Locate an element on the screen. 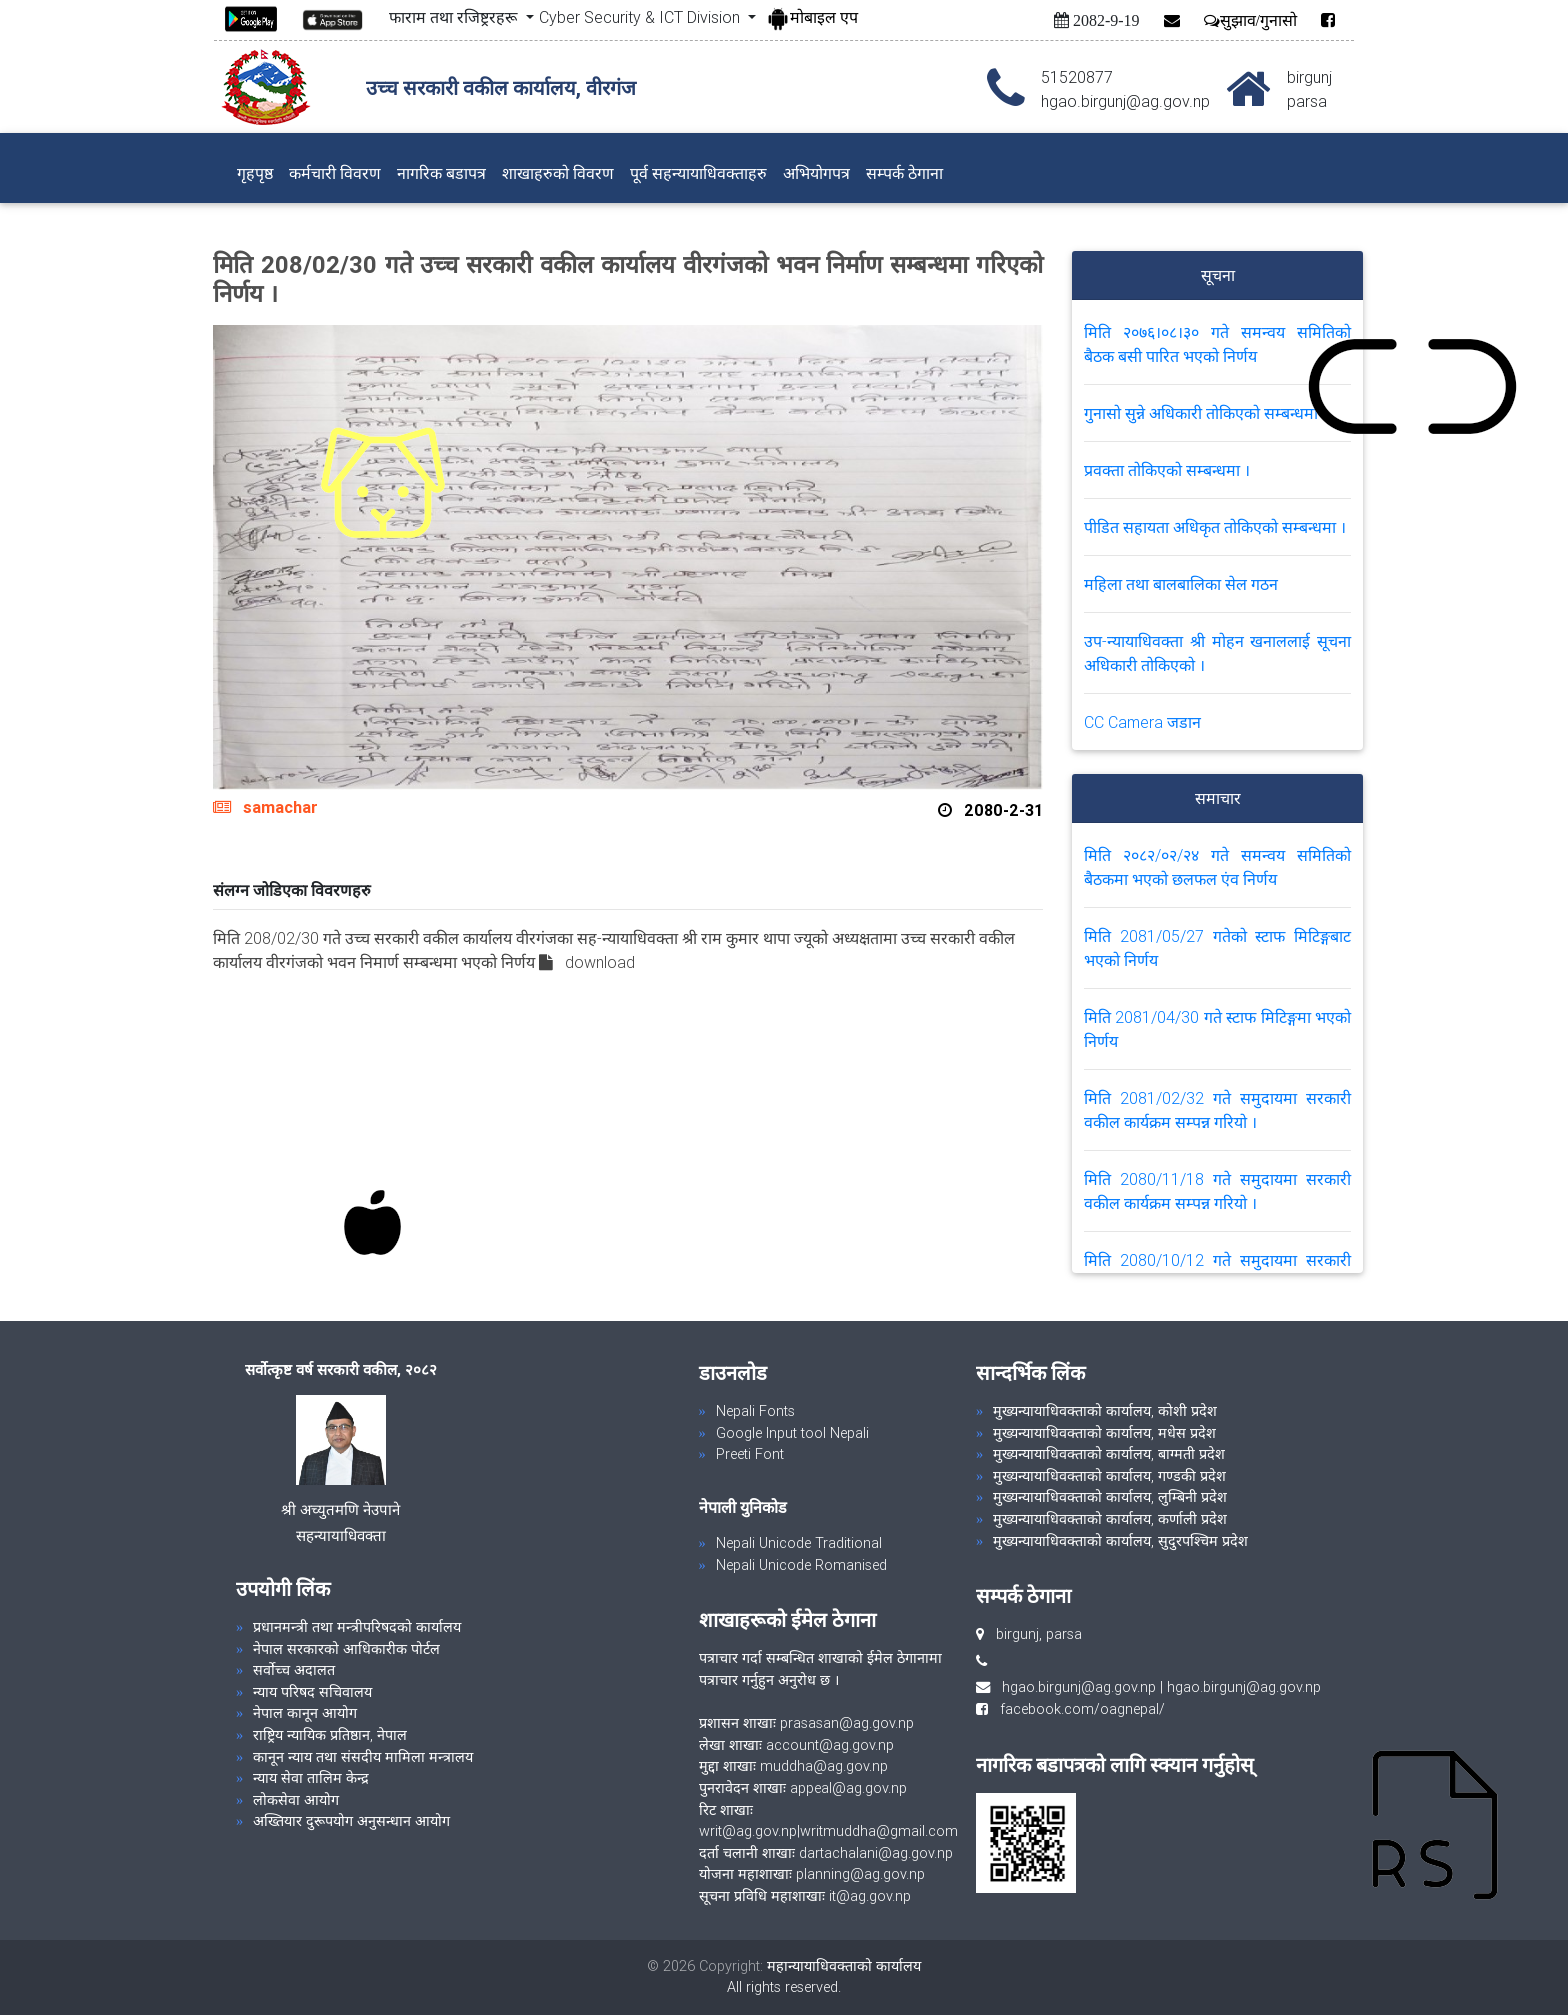 Image resolution: width=1568 pixels, height=2015 pixels. a Rust source code file is located at coordinates (1435, 1825).